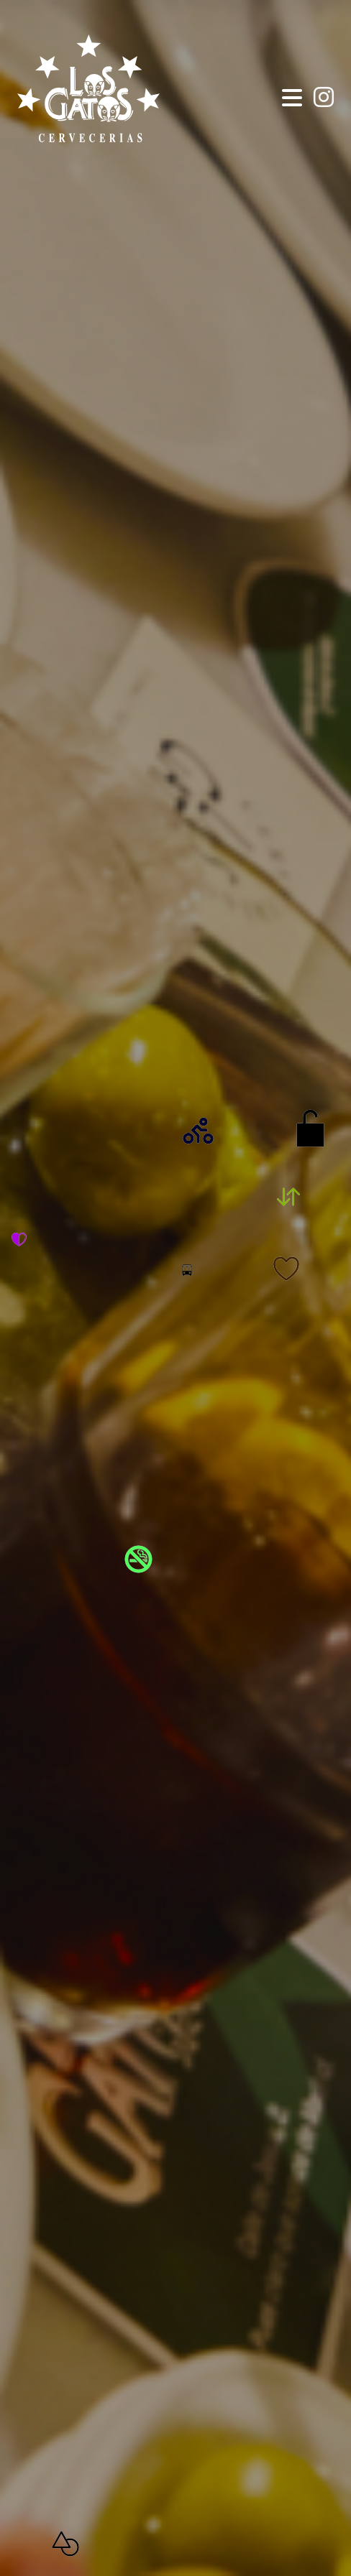  What do you see at coordinates (288, 1197) in the screenshot?
I see `swap or reorder items vertically` at bounding box center [288, 1197].